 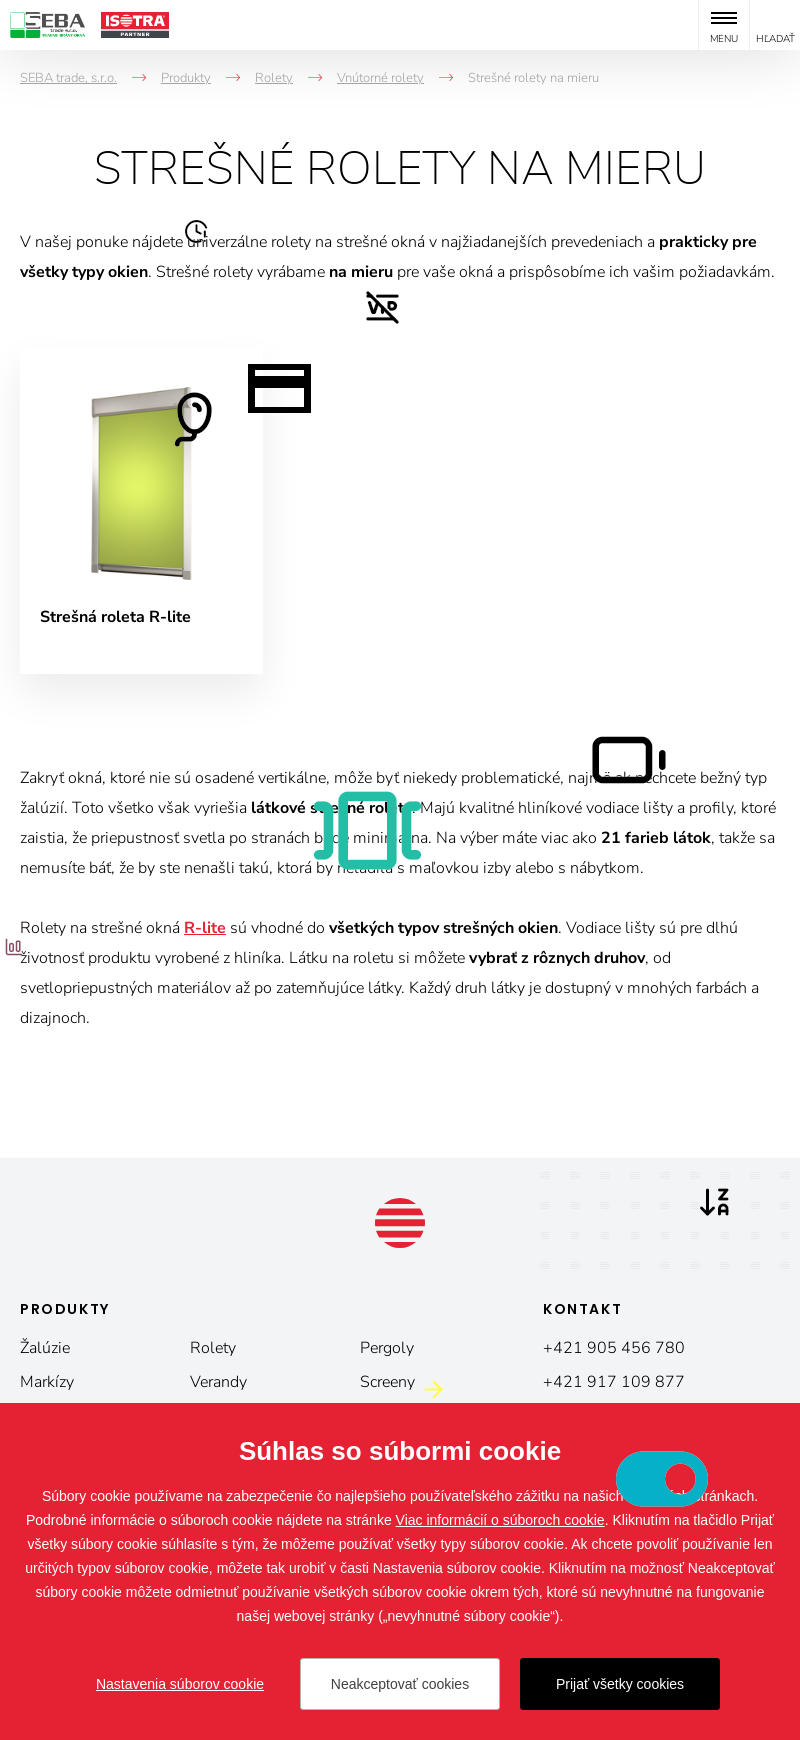 What do you see at coordinates (279, 388) in the screenshot?
I see `access payment methods` at bounding box center [279, 388].